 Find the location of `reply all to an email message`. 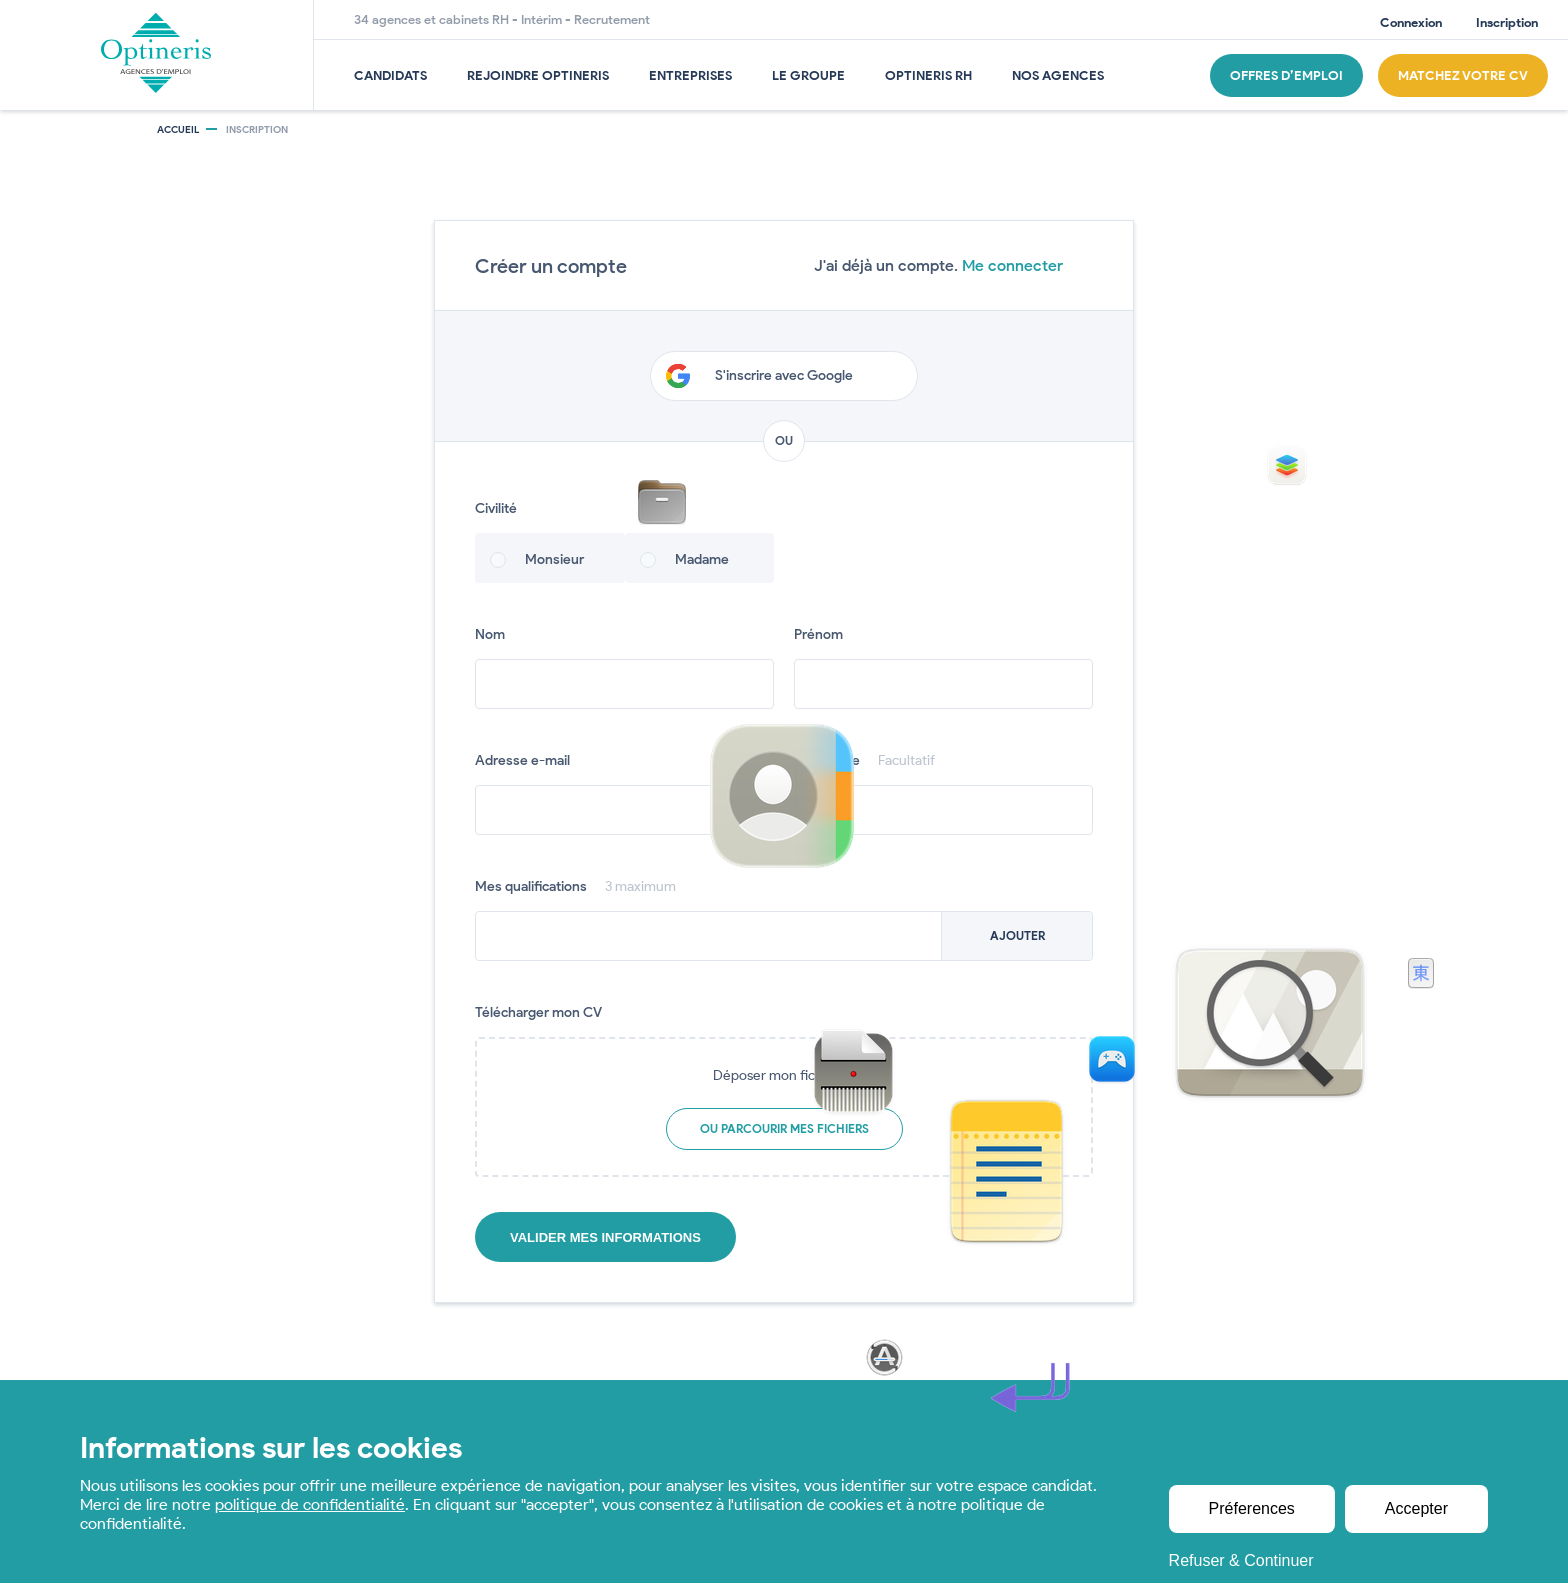

reply all to an email message is located at coordinates (1029, 1387).